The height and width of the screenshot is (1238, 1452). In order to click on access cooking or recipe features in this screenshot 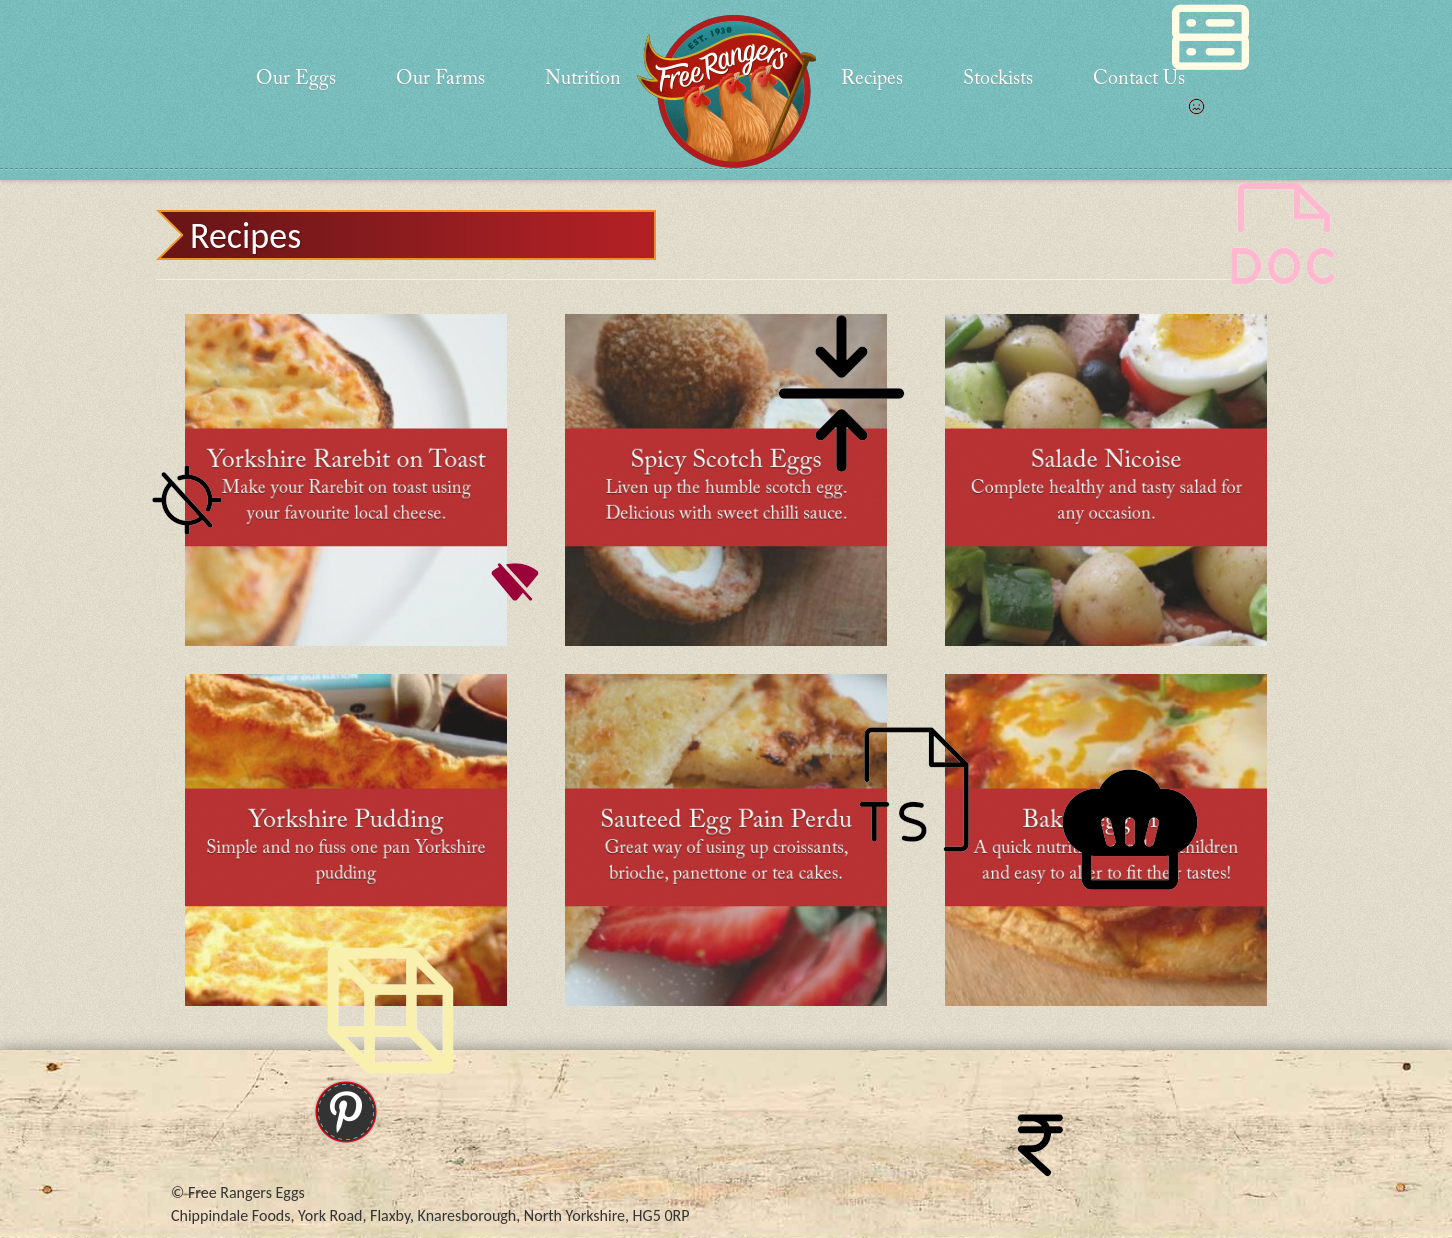, I will do `click(1130, 832)`.